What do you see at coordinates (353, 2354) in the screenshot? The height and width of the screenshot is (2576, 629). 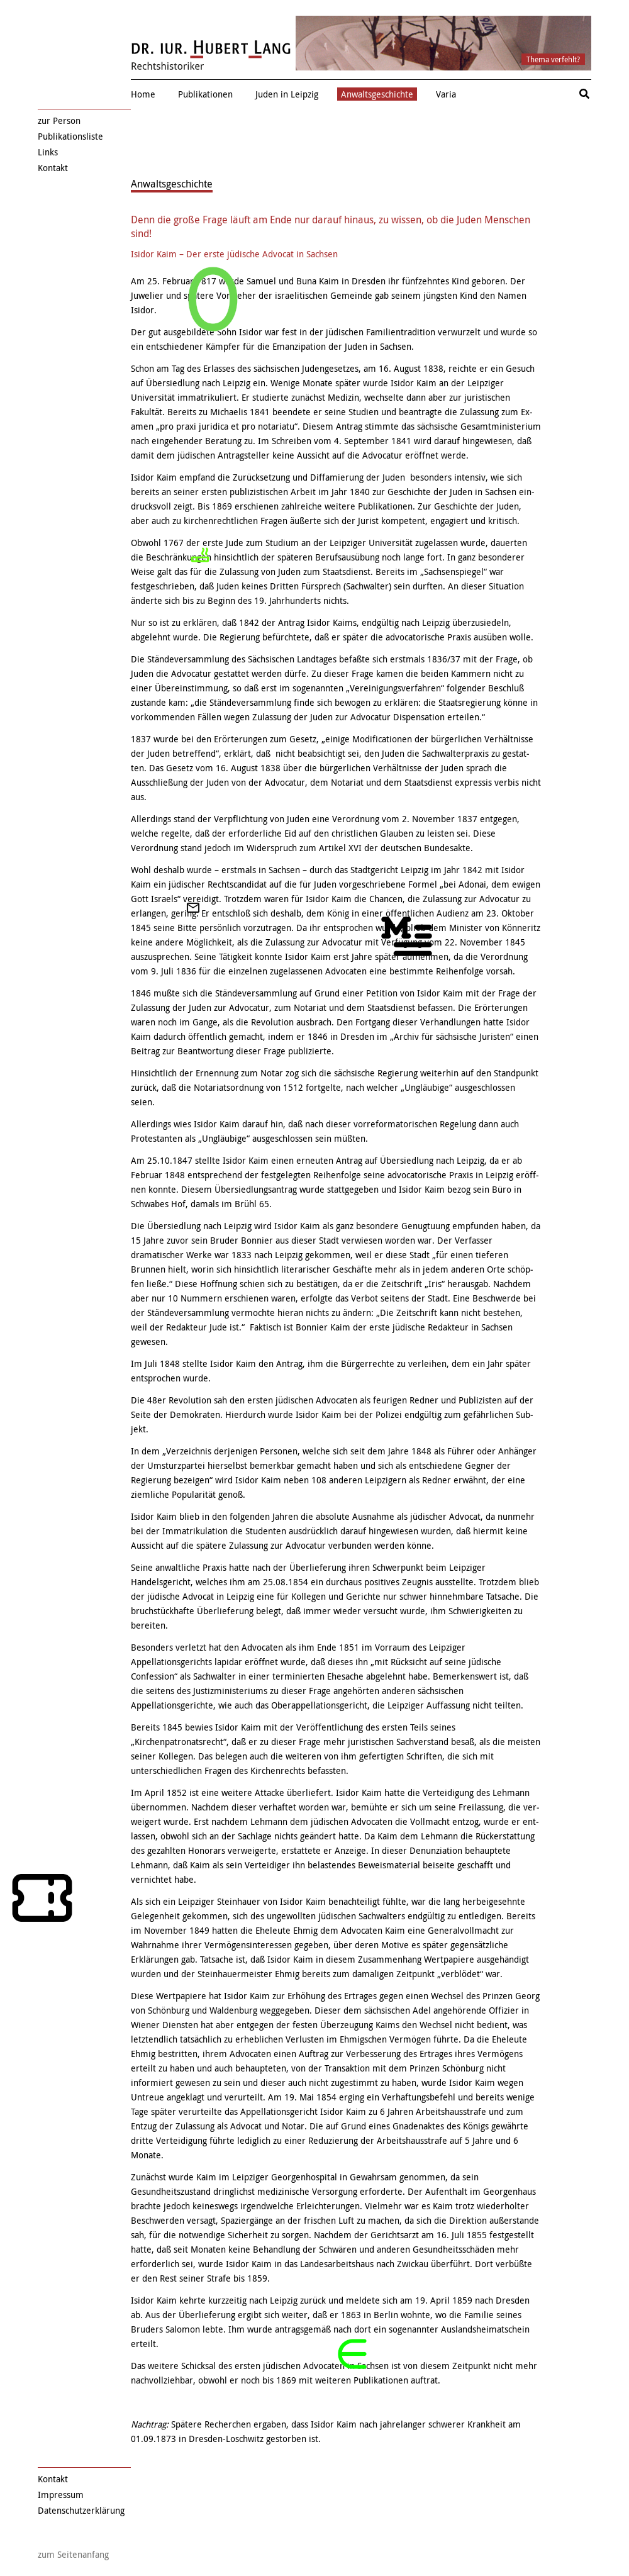 I see `indicates set membership in mathematical notation` at bounding box center [353, 2354].